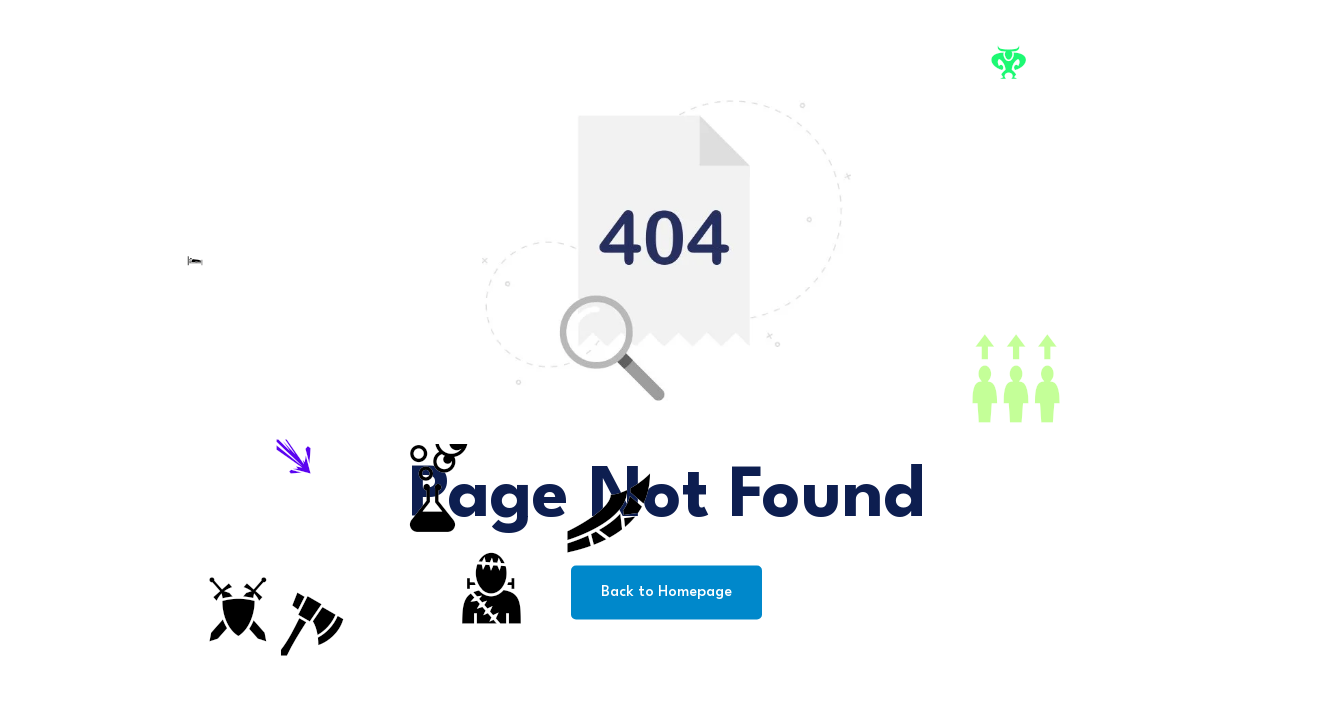 Image resolution: width=1333 pixels, height=720 pixels. Describe the element at coordinates (1008, 62) in the screenshot. I see `select minotaur character or enemy type` at that location.